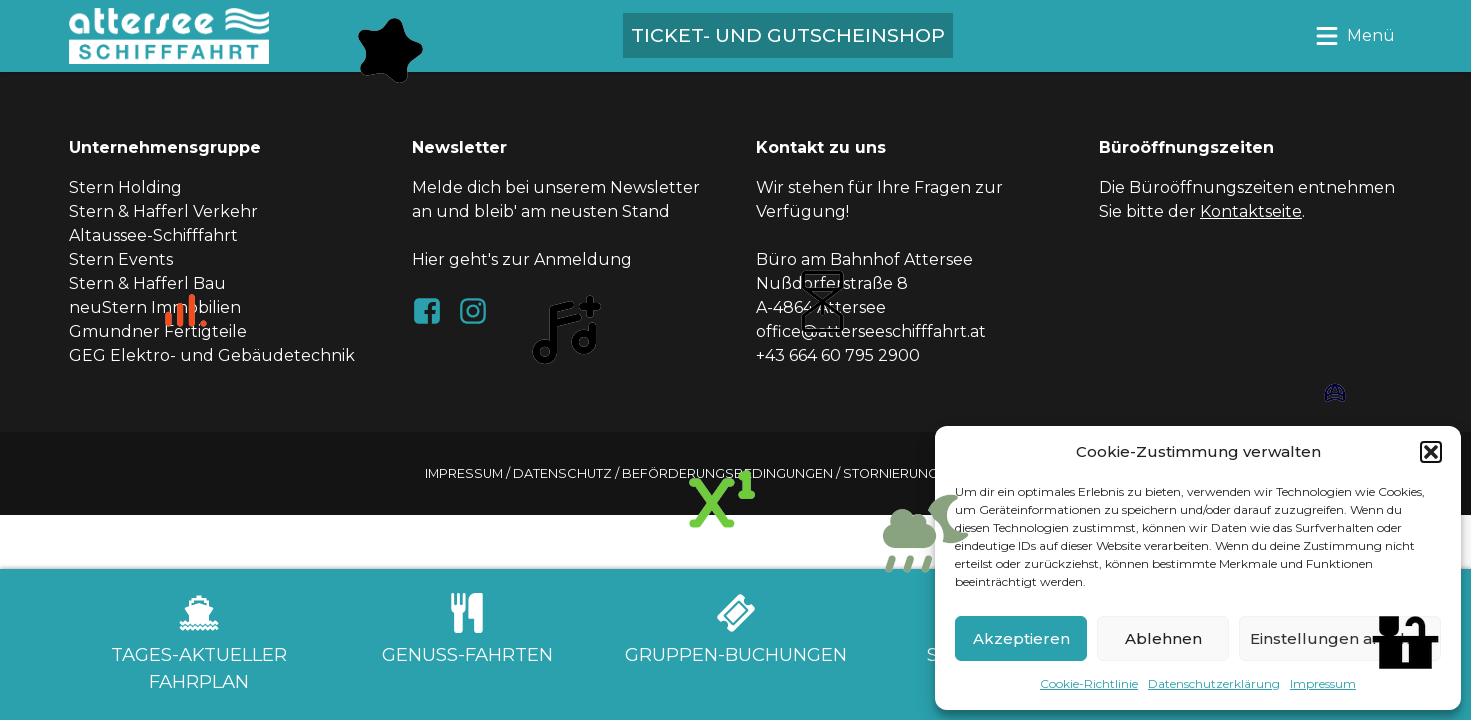 The image size is (1471, 720). Describe the element at coordinates (822, 301) in the screenshot. I see `indicates a process is in progress` at that location.